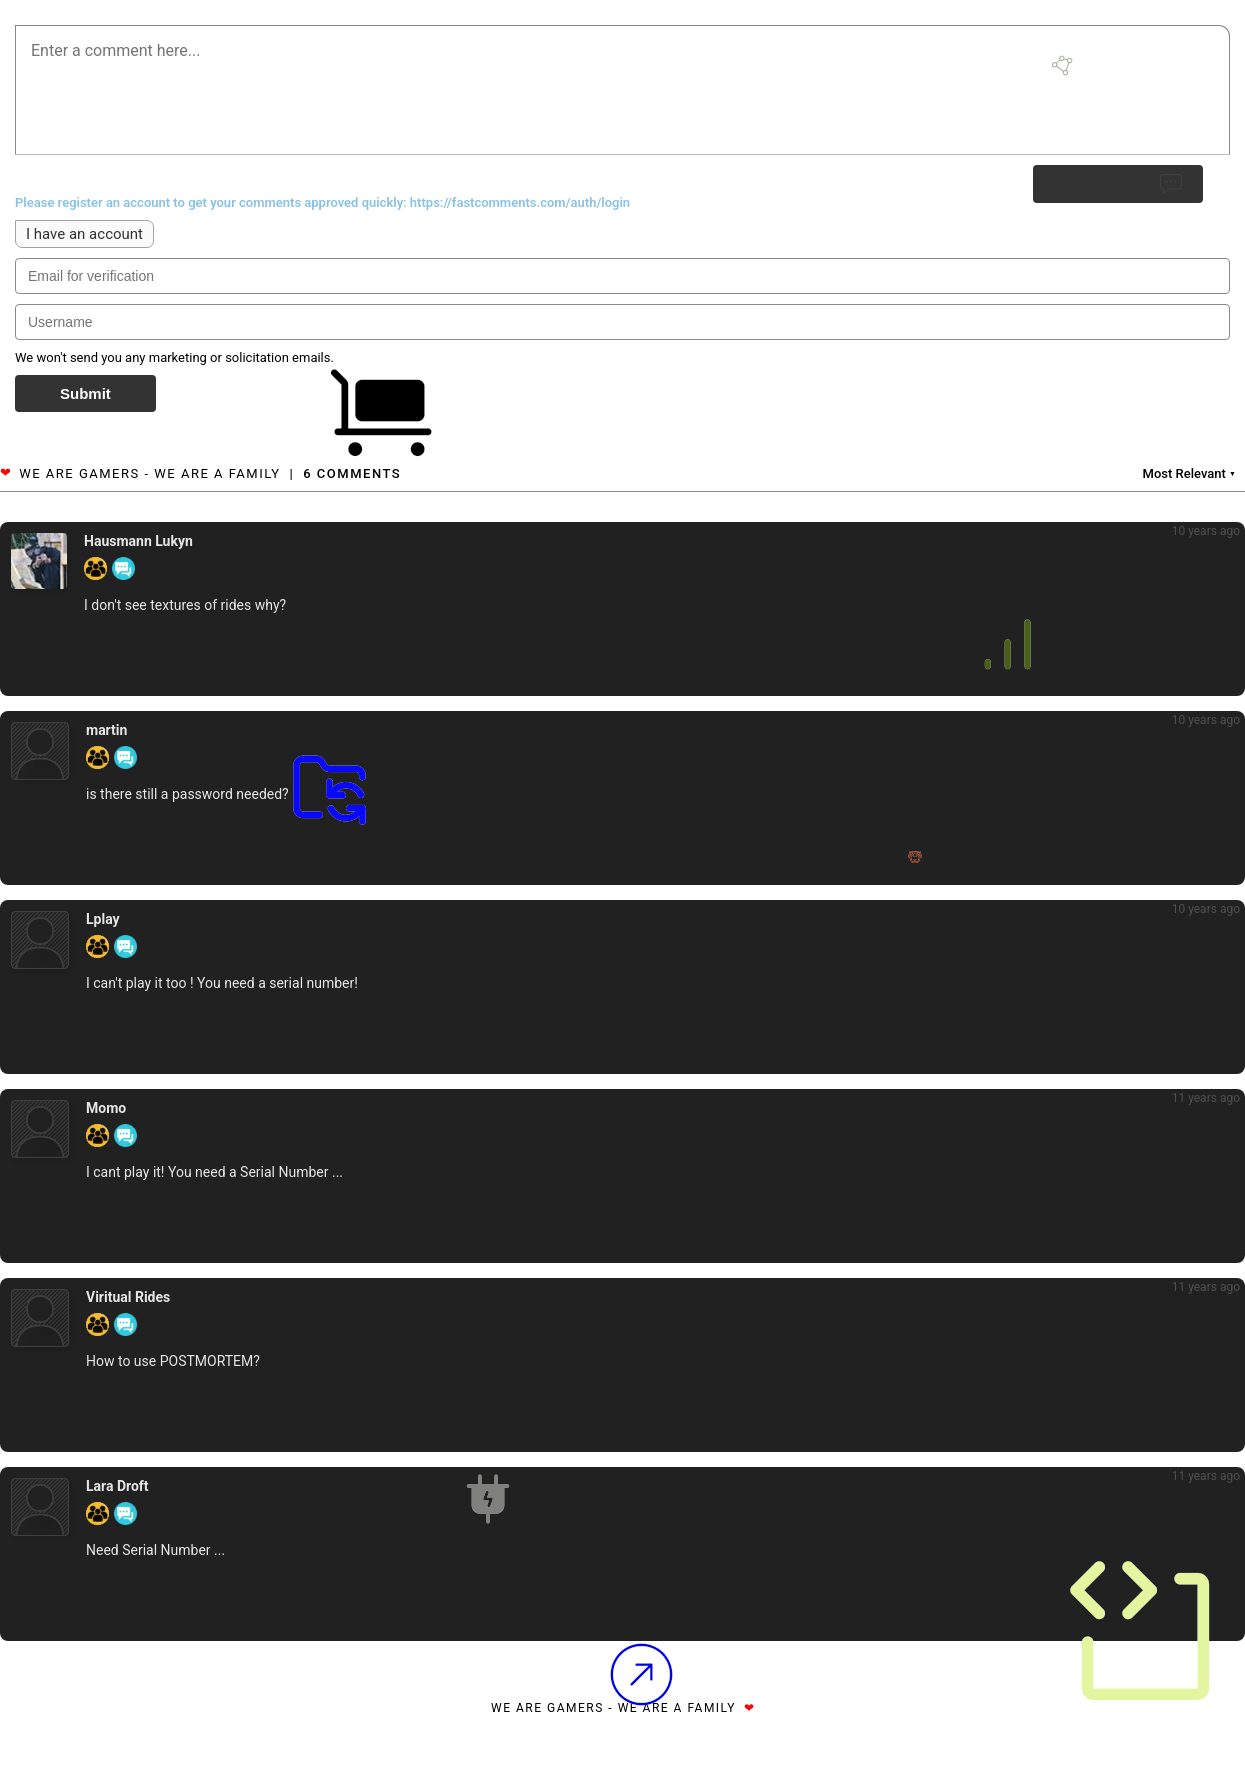 Image resolution: width=1245 pixels, height=1766 pixels. Describe the element at coordinates (329, 788) in the screenshot. I see `sync folder contents with cloud storage` at that location.